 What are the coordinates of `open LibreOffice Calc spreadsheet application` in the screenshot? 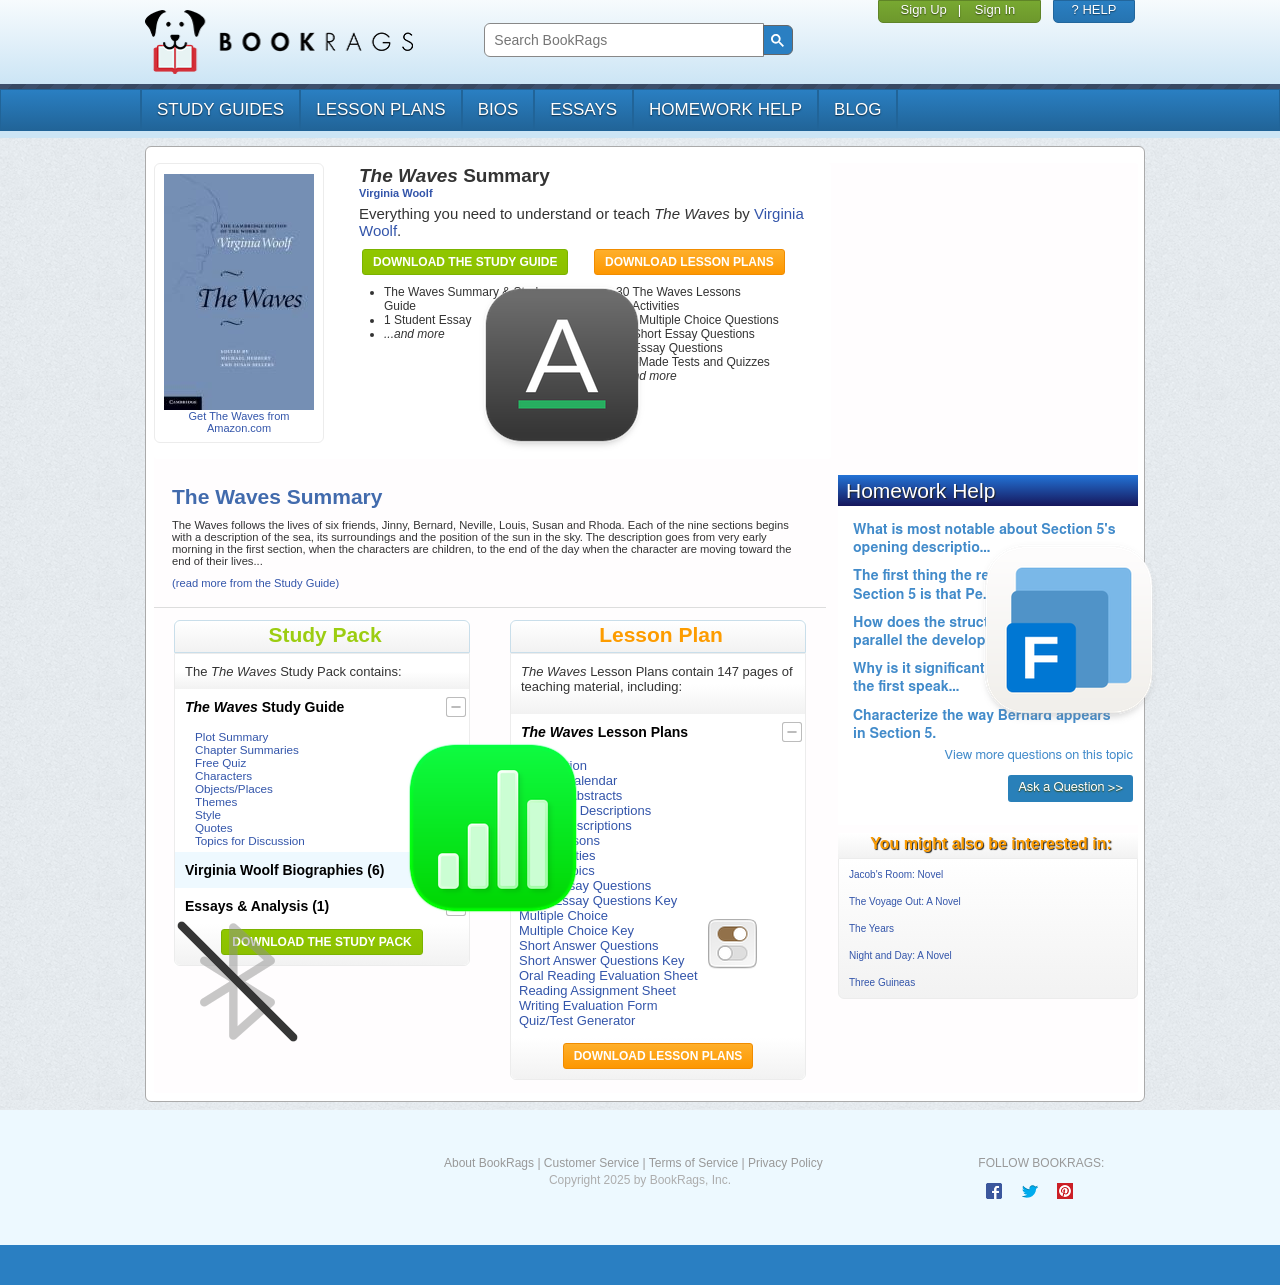 It's located at (493, 828).